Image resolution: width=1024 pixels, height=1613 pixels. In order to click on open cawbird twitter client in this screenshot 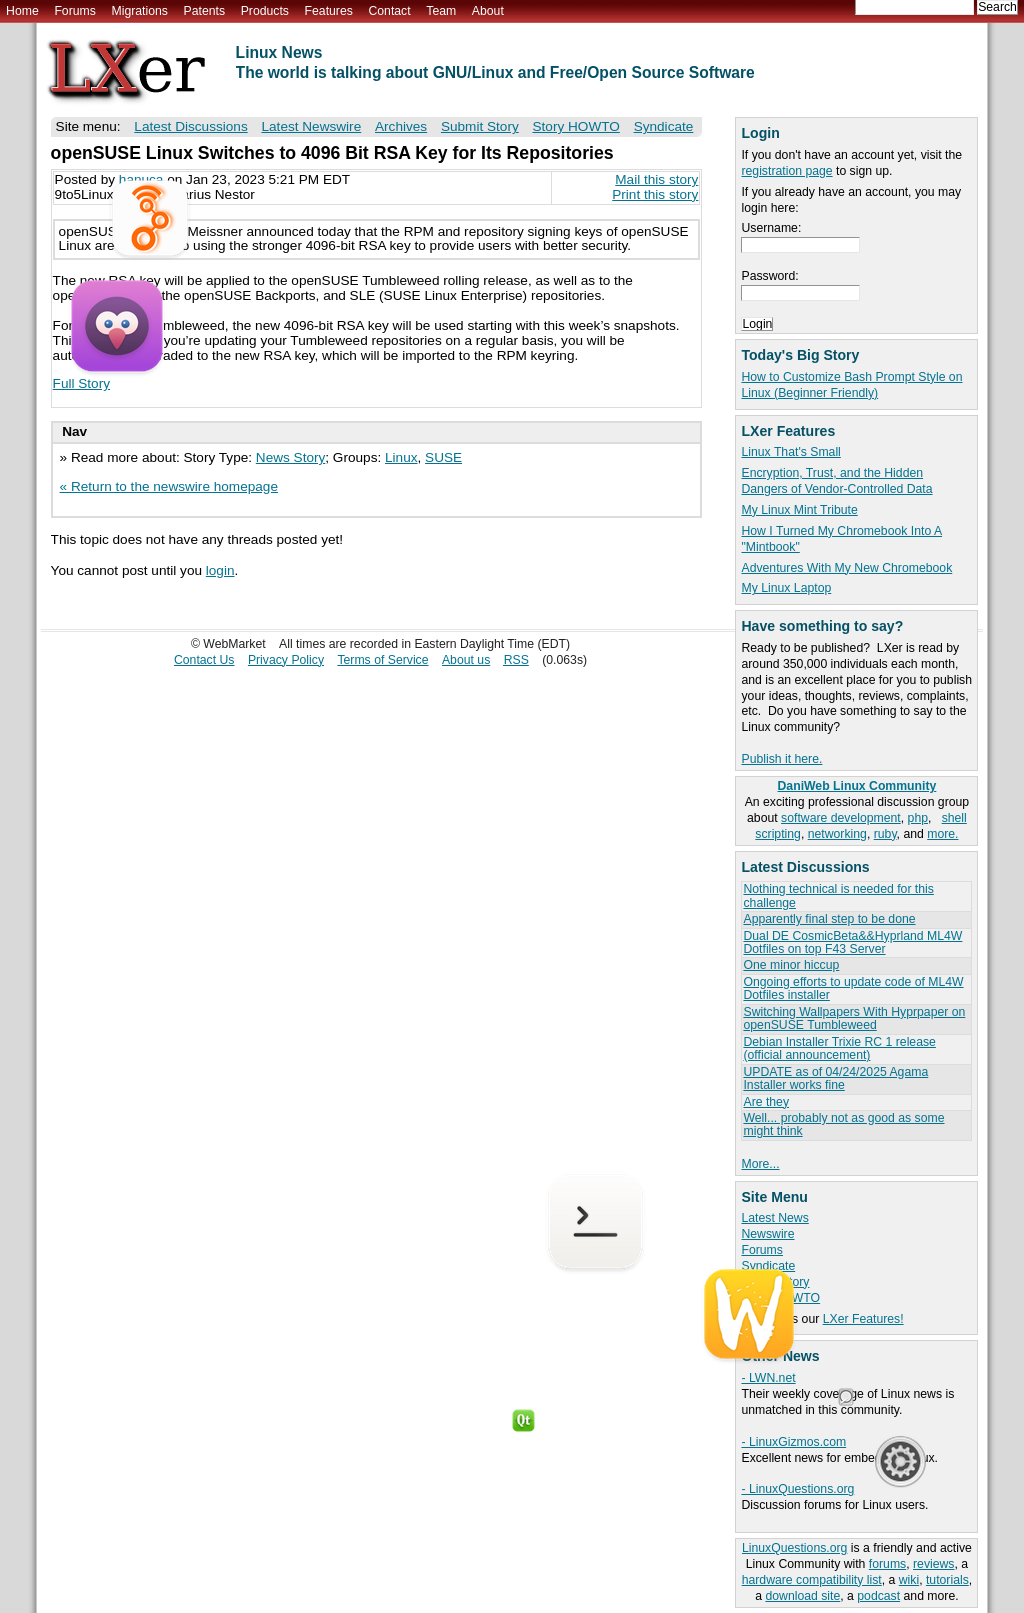, I will do `click(117, 326)`.